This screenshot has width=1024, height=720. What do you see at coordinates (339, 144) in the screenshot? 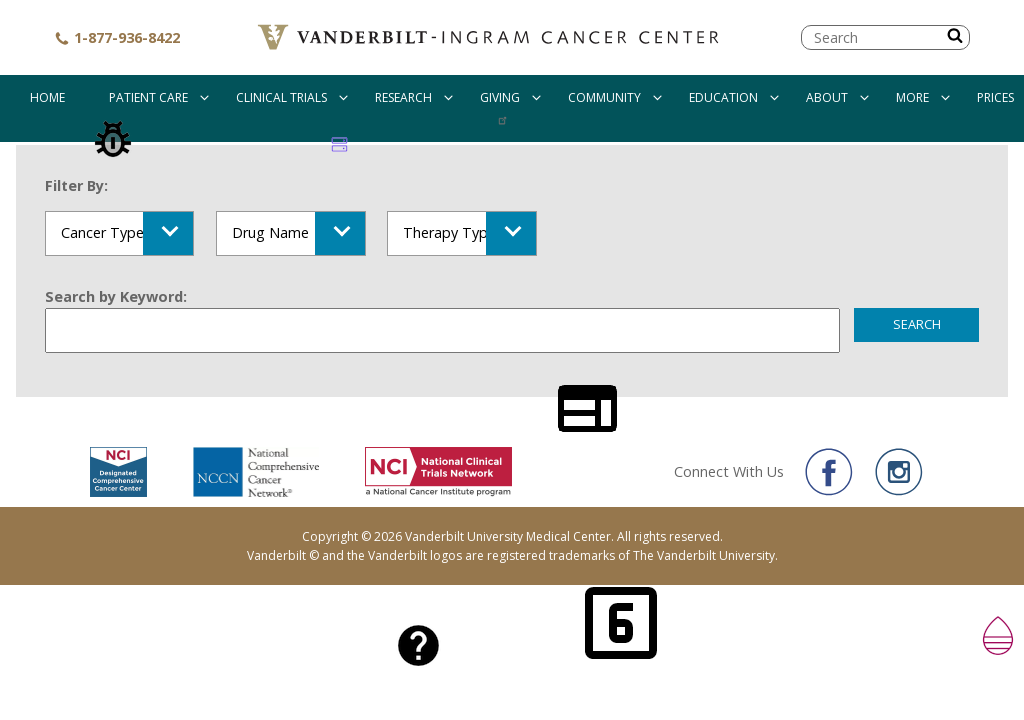
I see `access storage or server settings` at bounding box center [339, 144].